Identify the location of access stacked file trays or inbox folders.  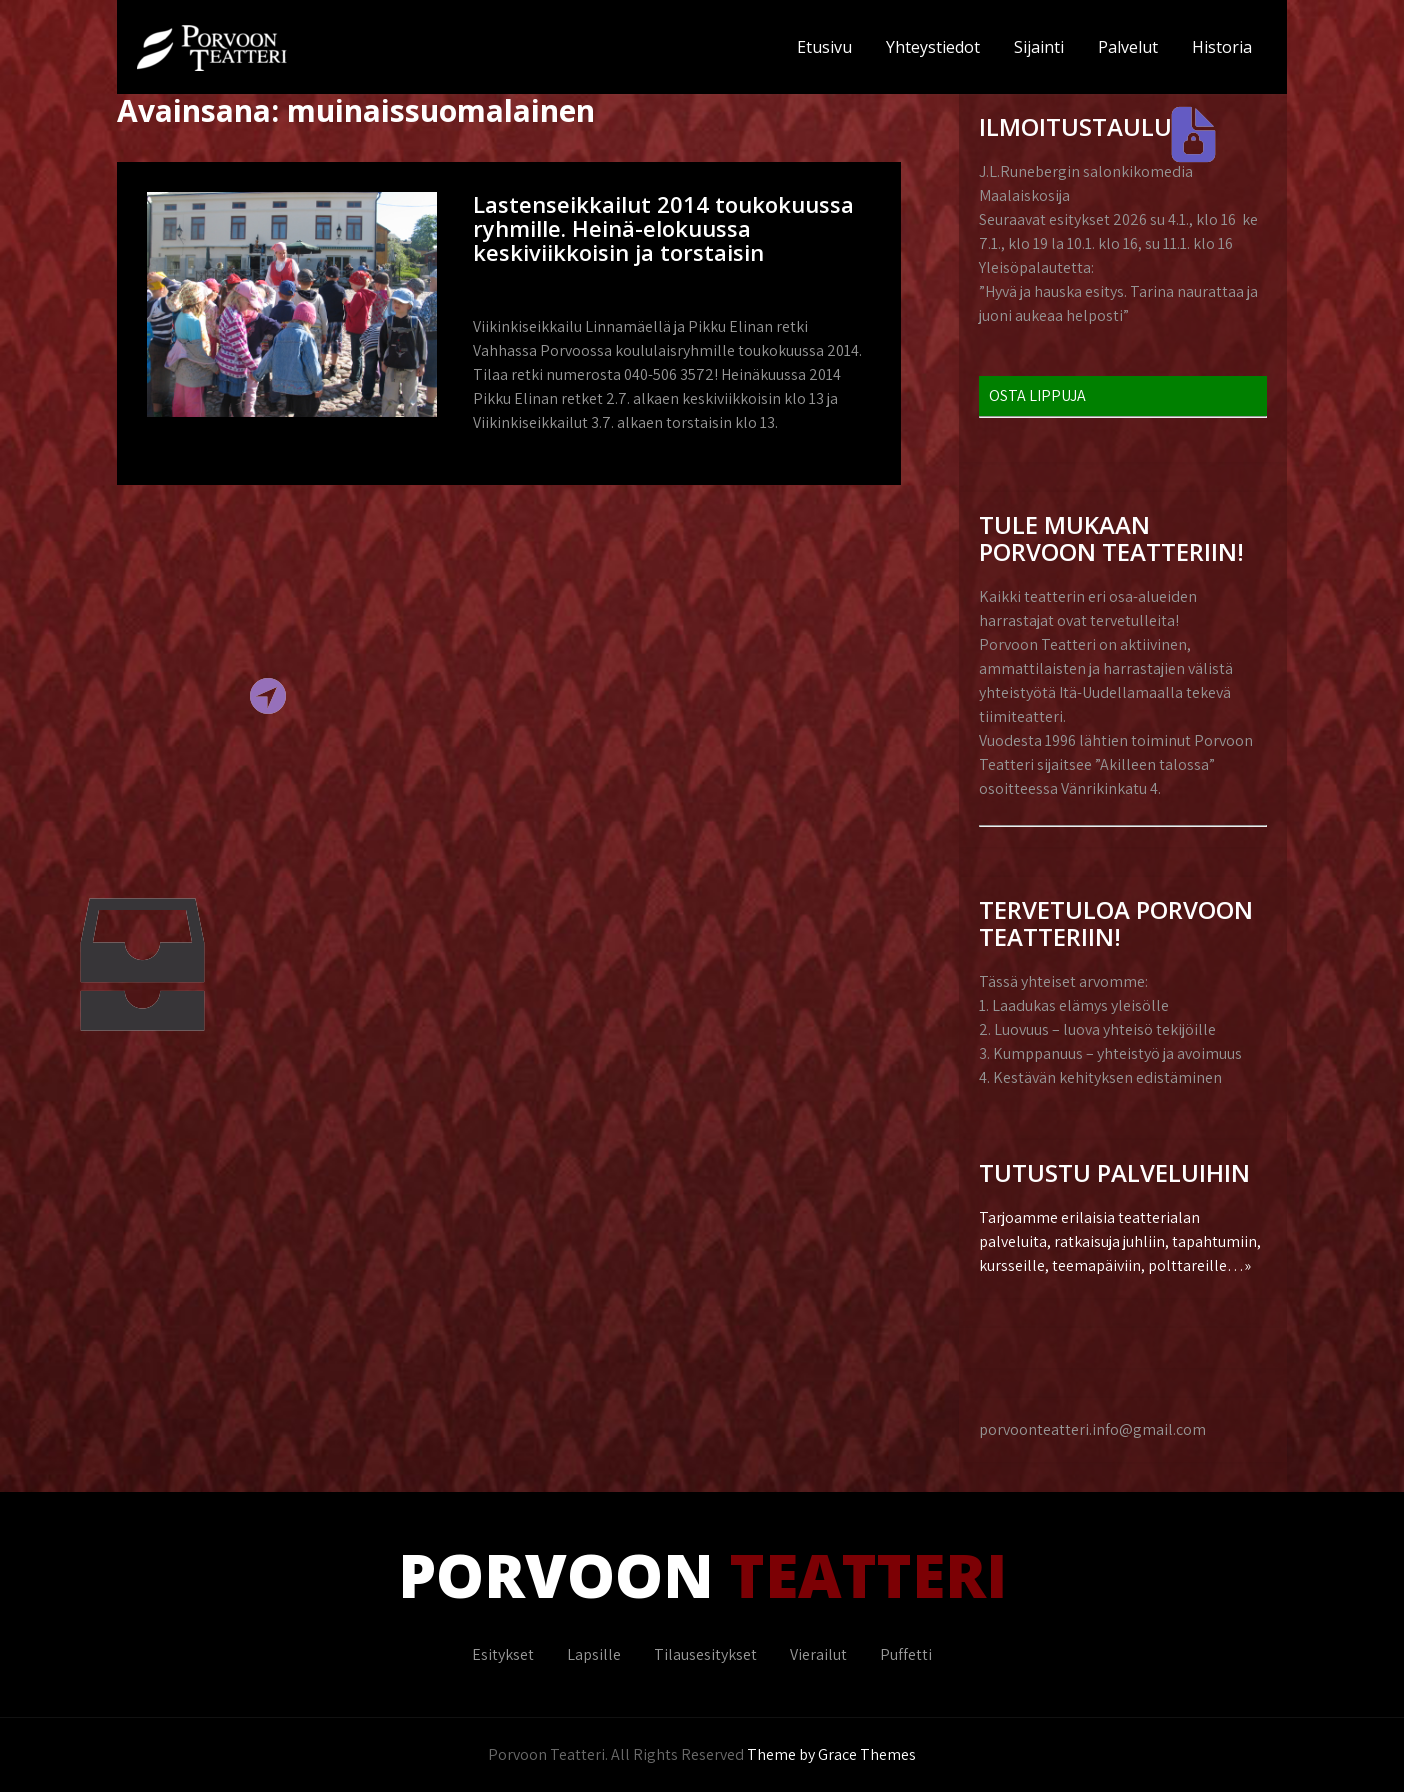
(142, 964).